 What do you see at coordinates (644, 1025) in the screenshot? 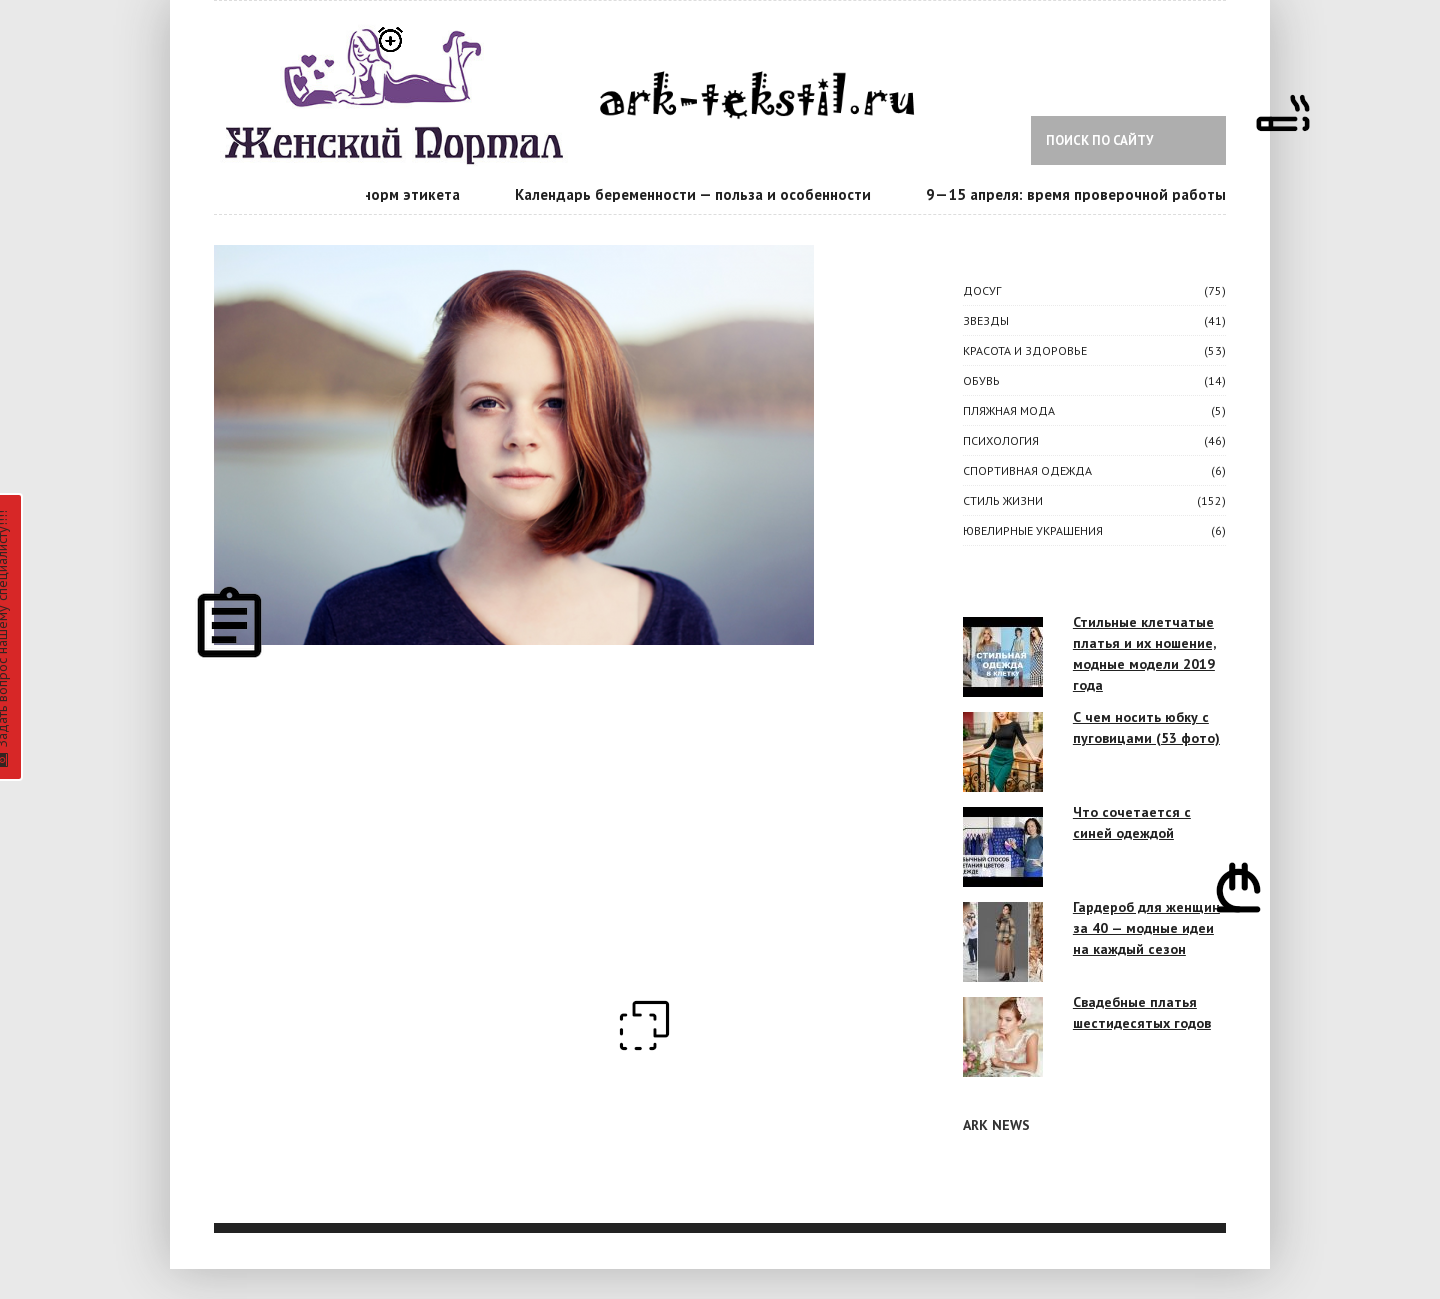
I see `bring selection to front` at bounding box center [644, 1025].